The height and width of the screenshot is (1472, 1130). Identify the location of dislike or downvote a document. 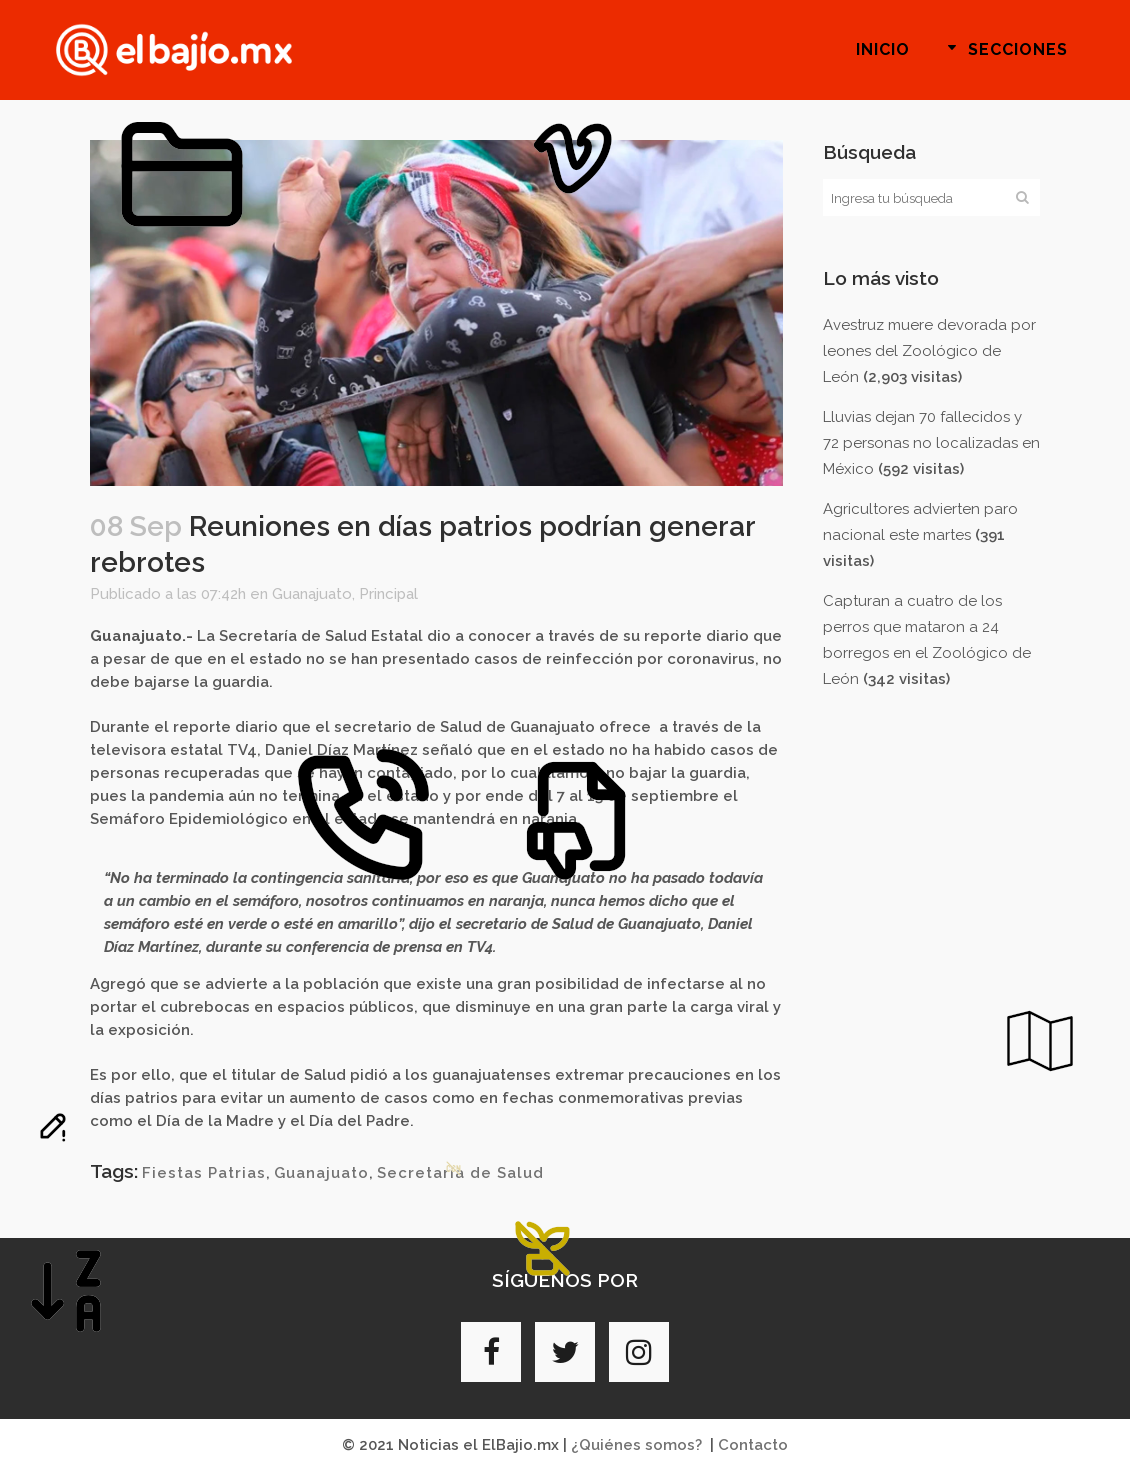
(581, 816).